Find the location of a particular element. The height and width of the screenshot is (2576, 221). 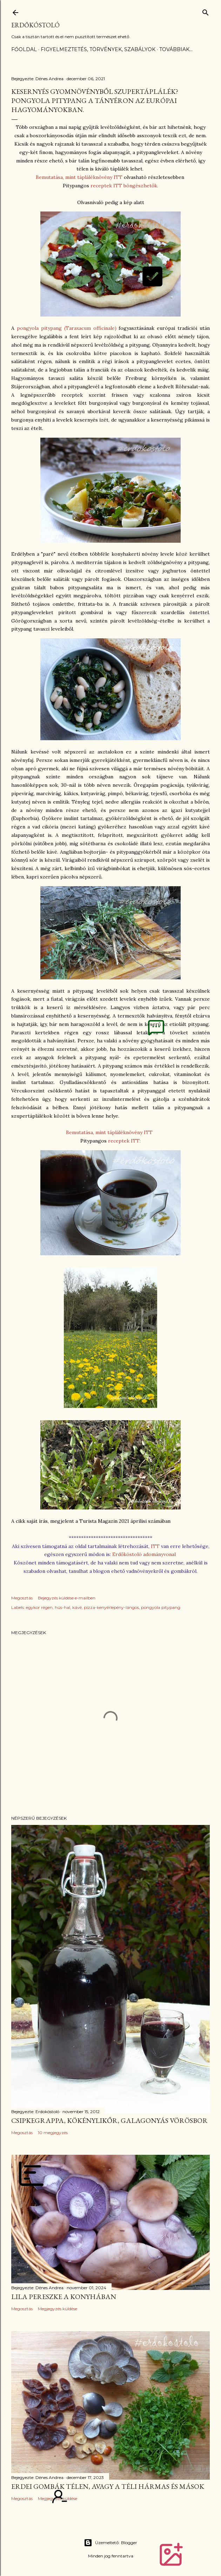

view declining metrics or statistics is located at coordinates (31, 2174).